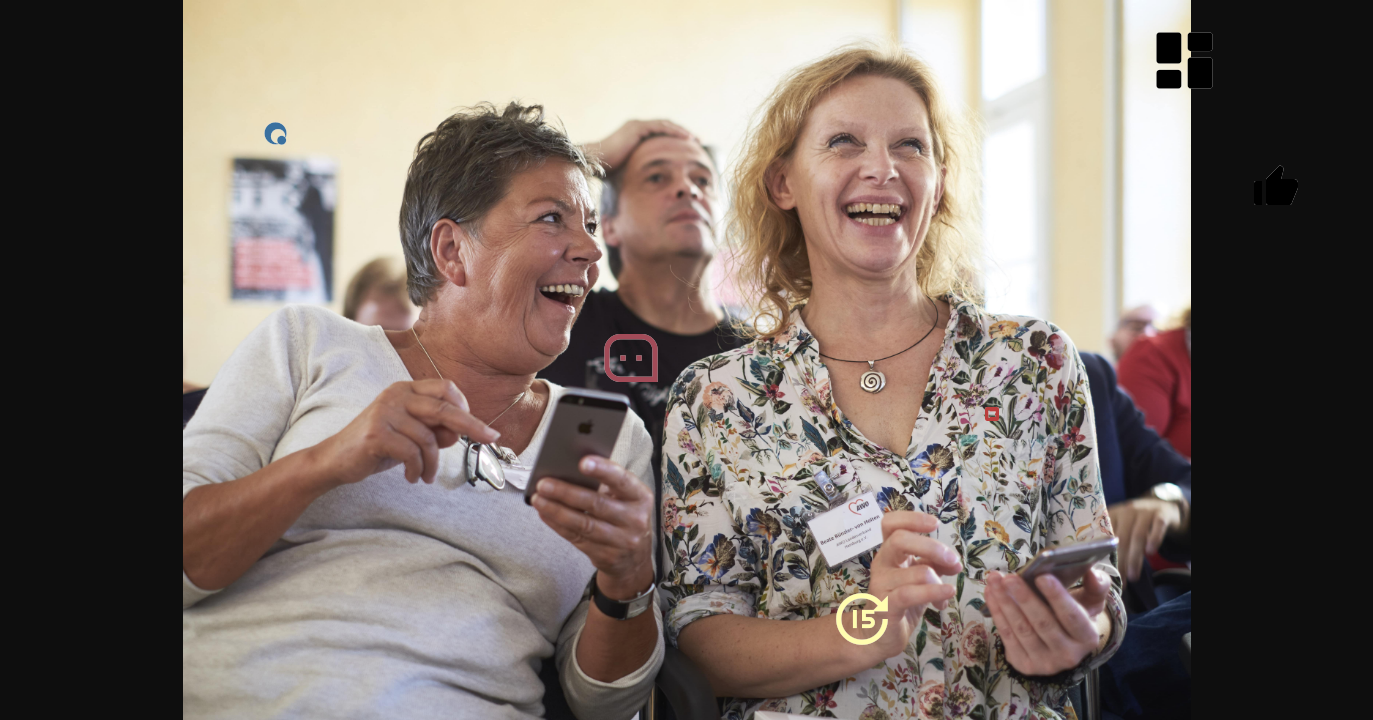 Image resolution: width=1373 pixels, height=720 pixels. Describe the element at coordinates (1276, 187) in the screenshot. I see `like or upvote content` at that location.